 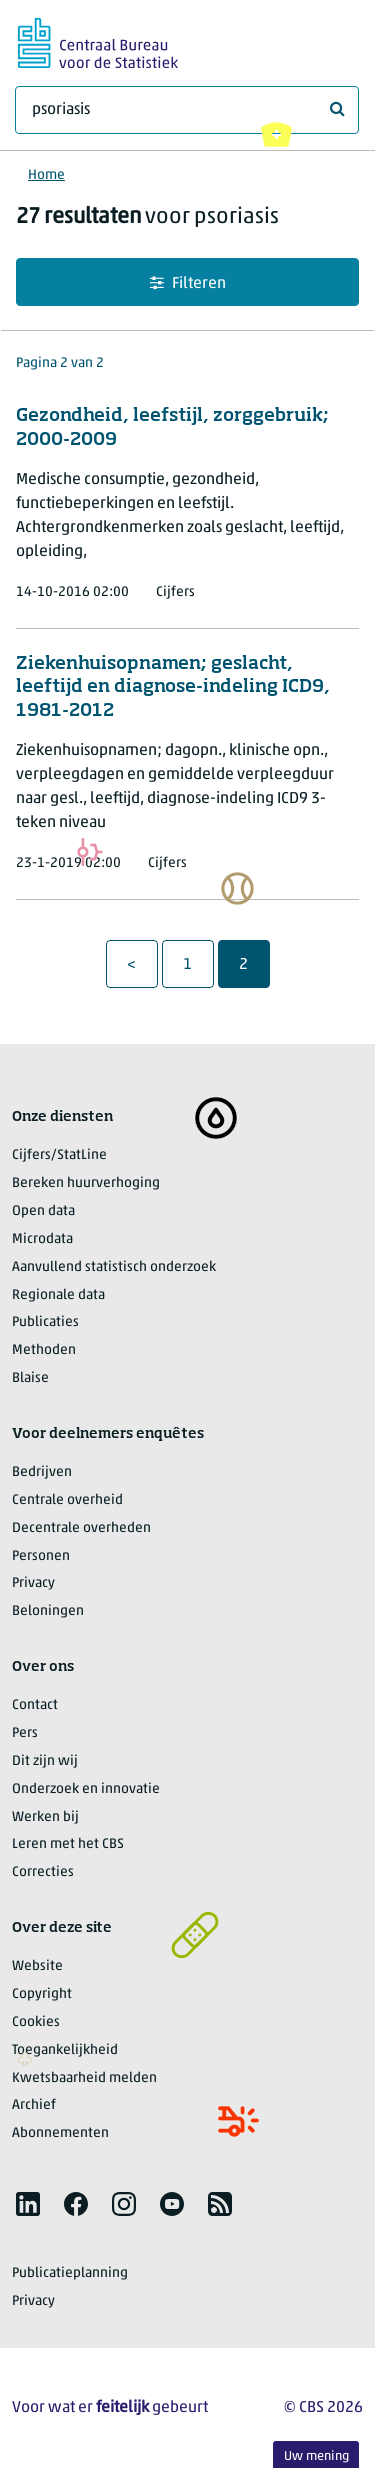 I want to click on club suit symbol for card games, so click(x=25, y=2059).